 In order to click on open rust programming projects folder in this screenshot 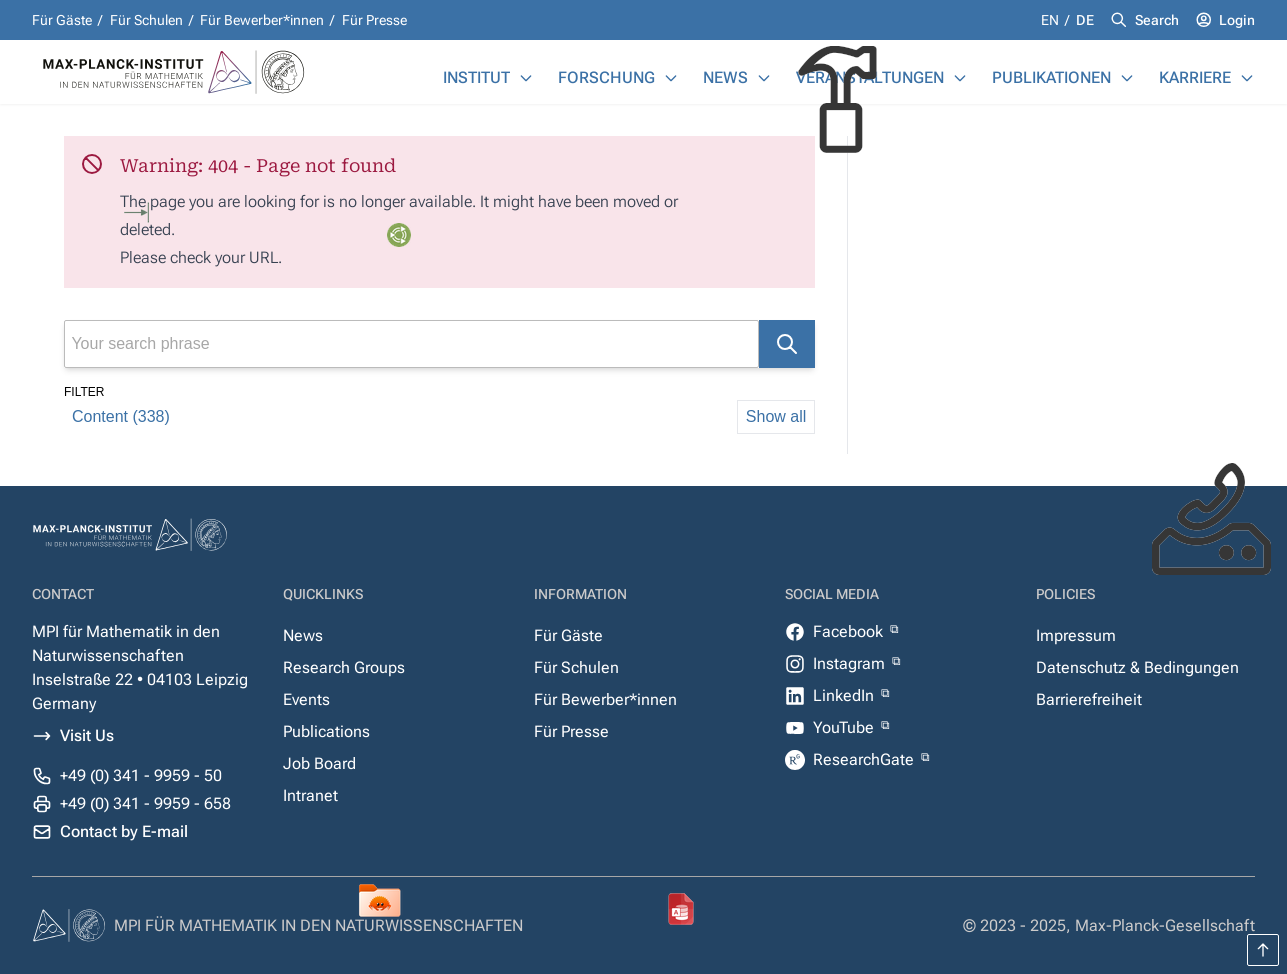, I will do `click(379, 901)`.